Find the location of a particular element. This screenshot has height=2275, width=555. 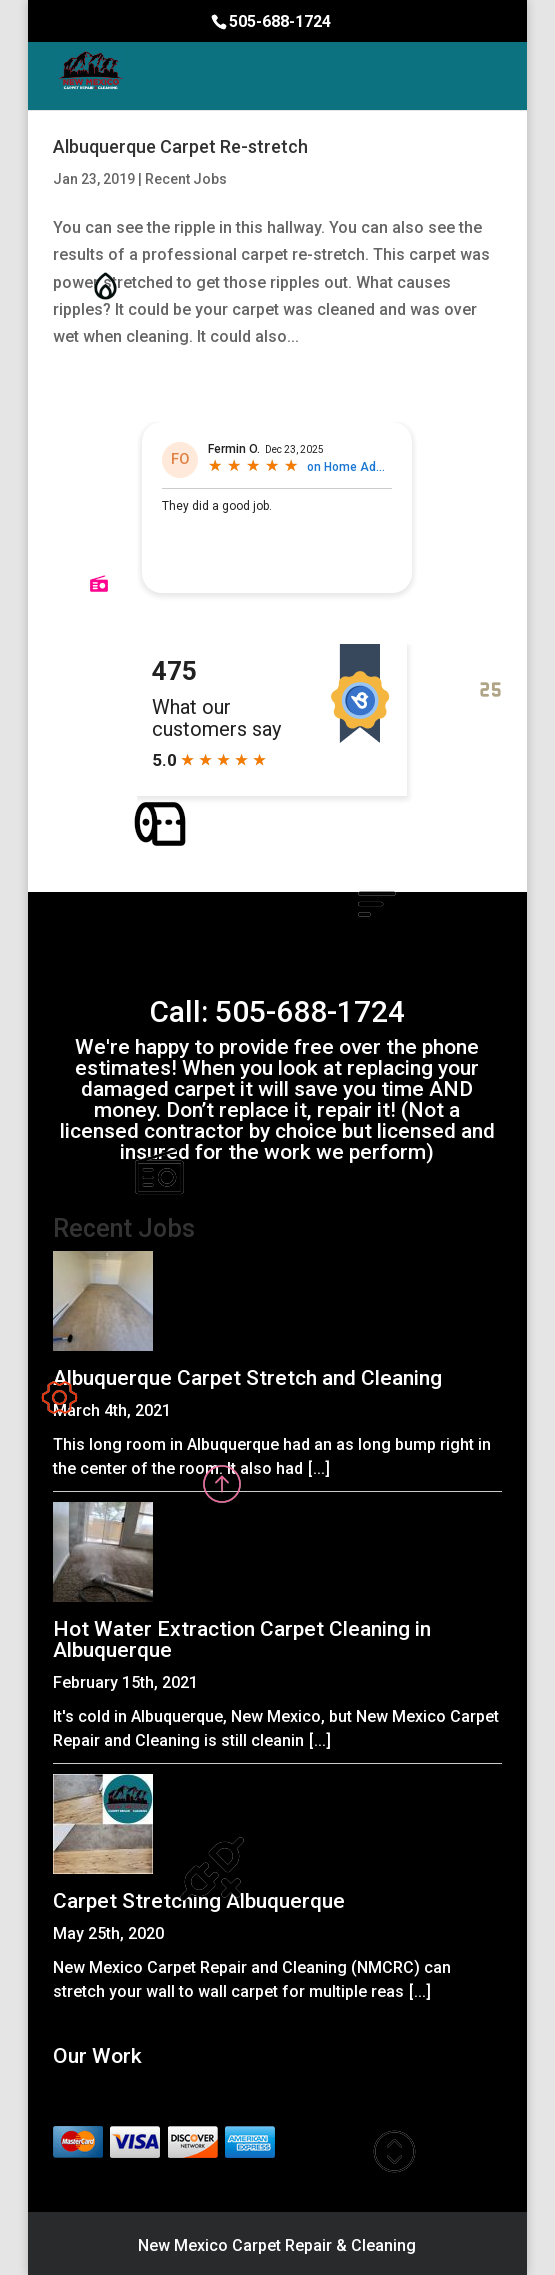

view trending or hot content is located at coordinates (105, 286).